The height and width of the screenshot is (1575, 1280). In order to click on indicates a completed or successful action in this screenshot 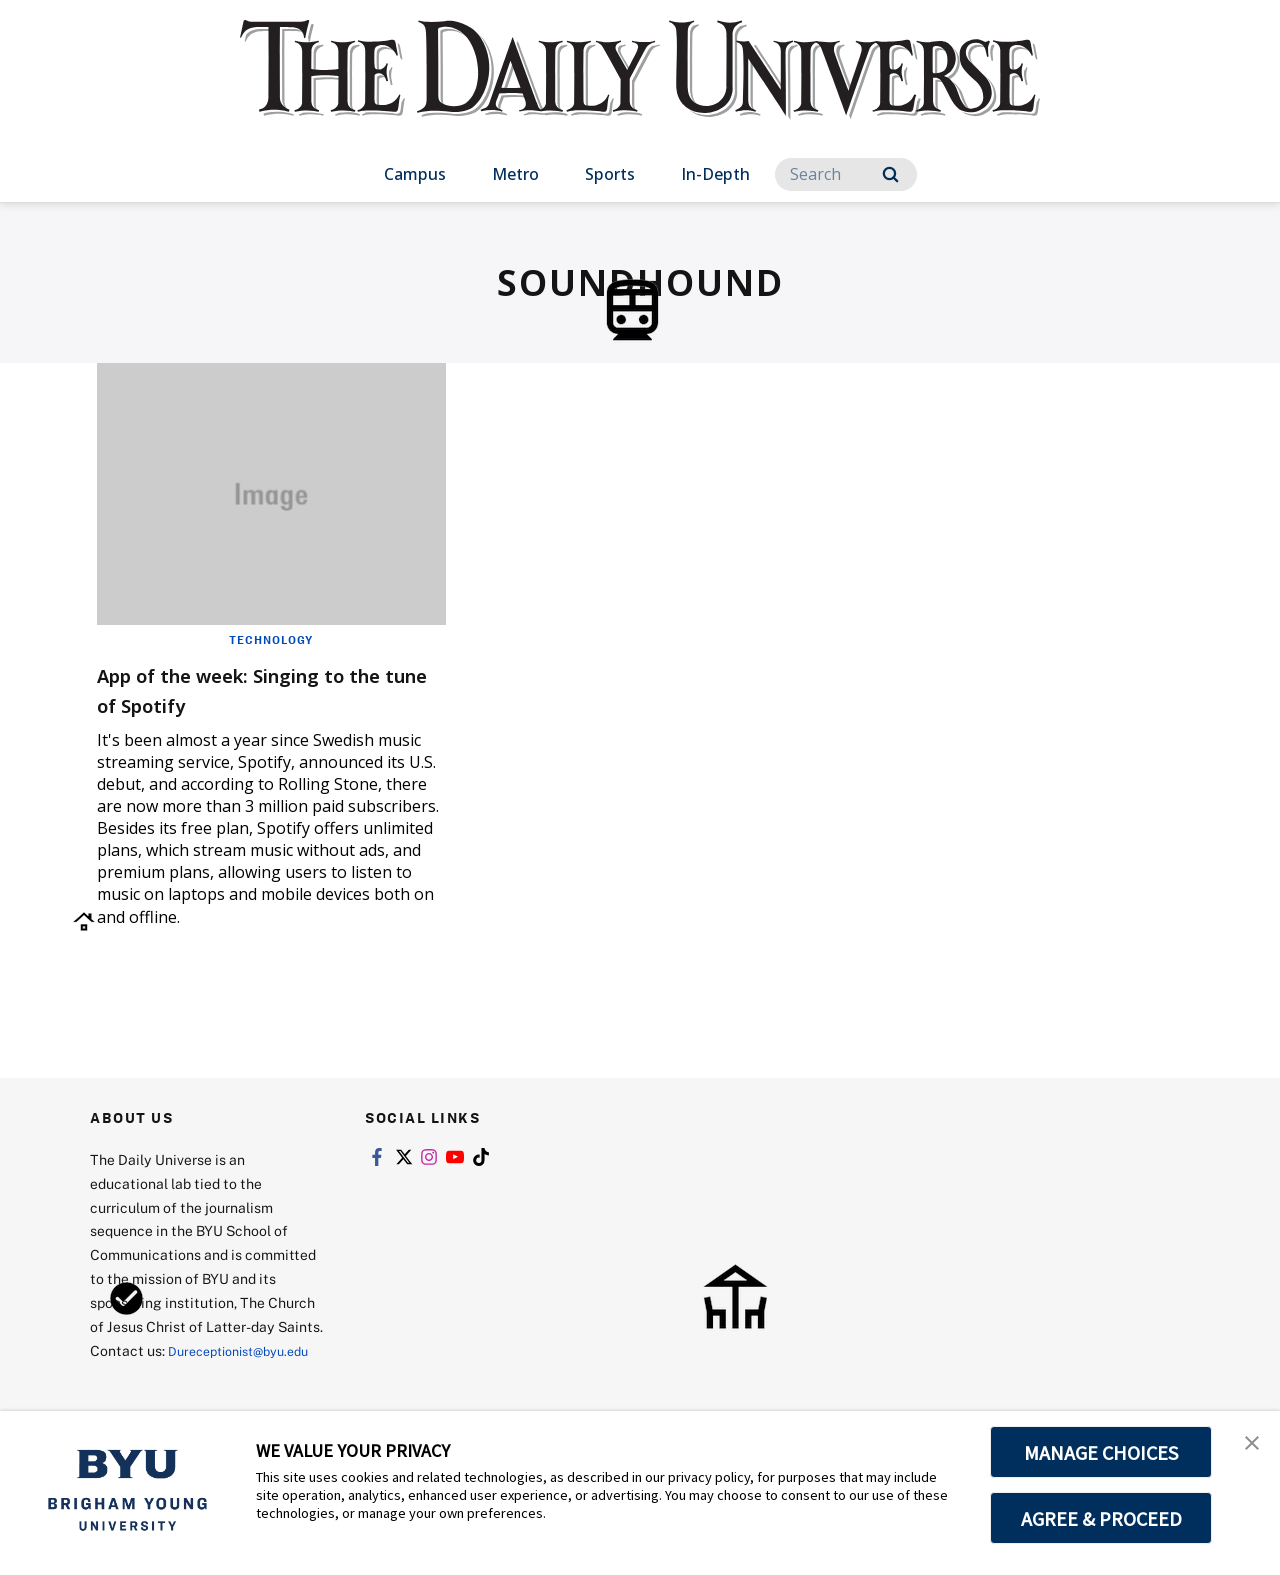, I will do `click(126, 1298)`.